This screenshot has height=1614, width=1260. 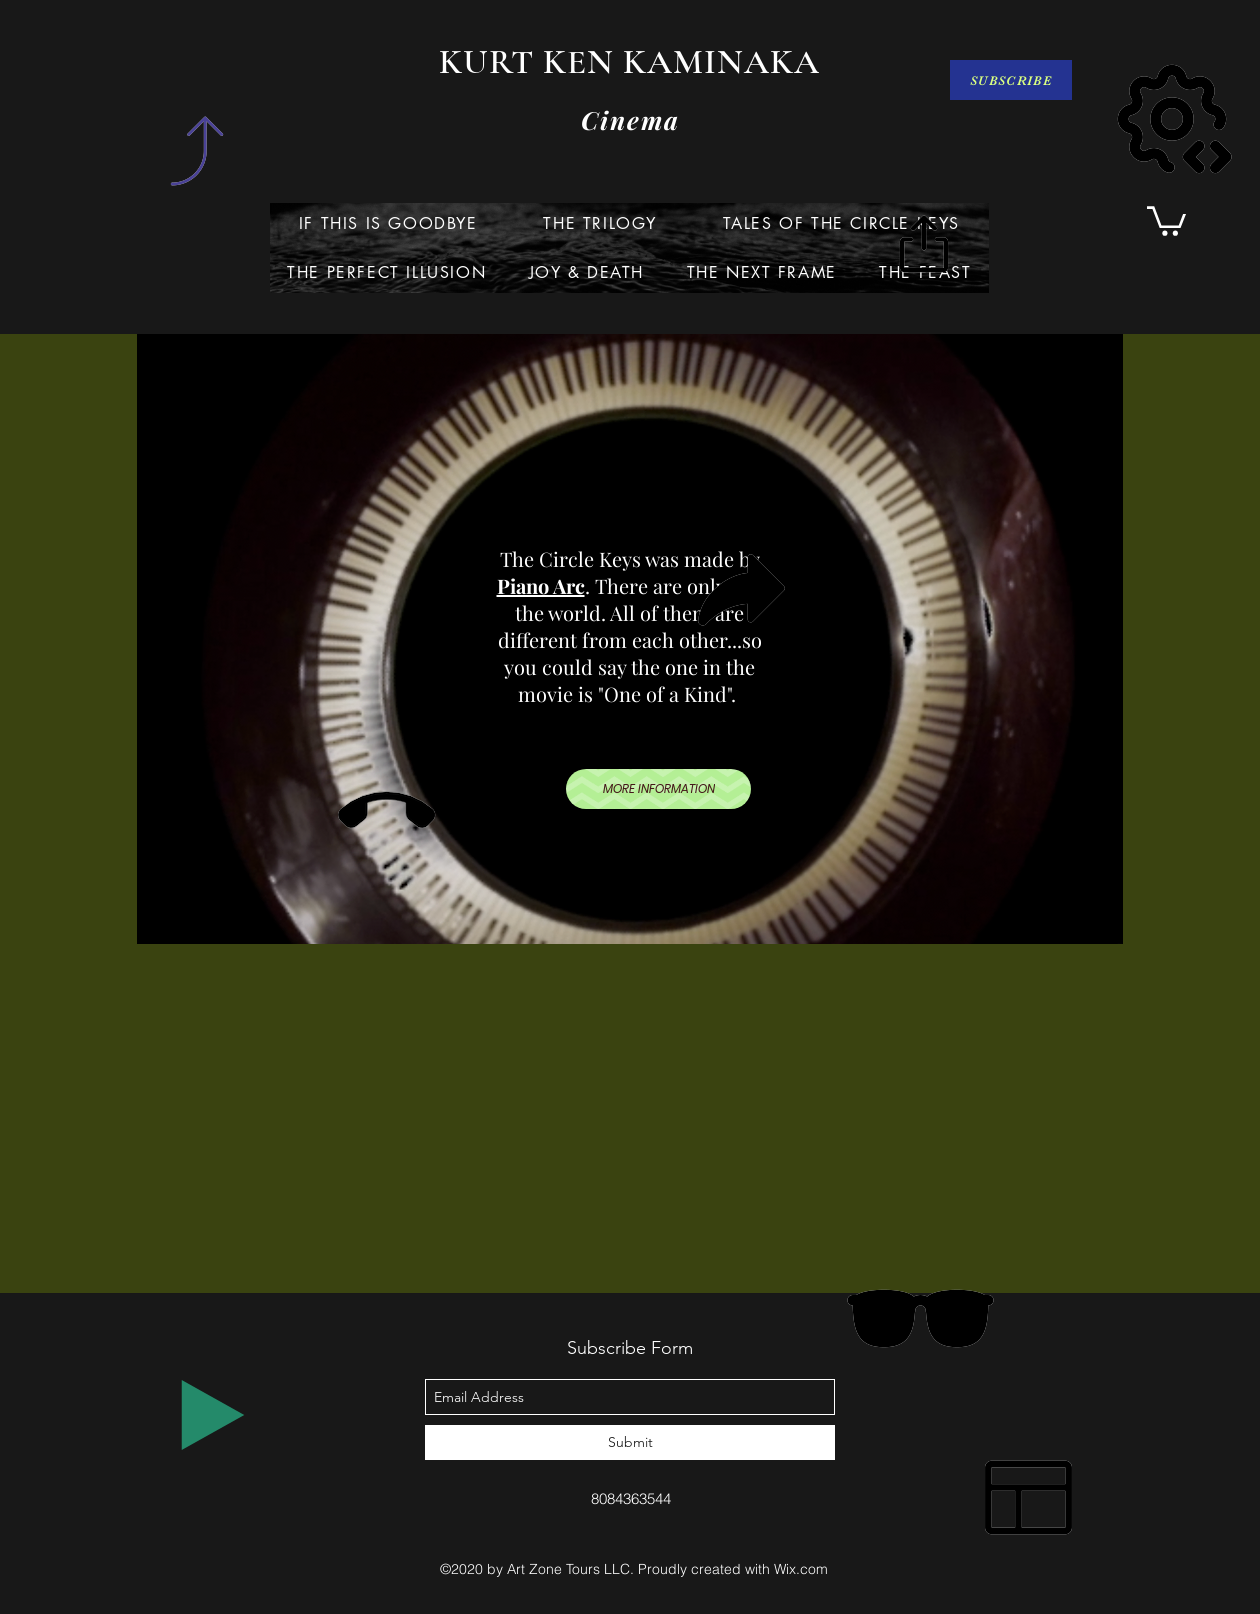 I want to click on share content with others, so click(x=741, y=594).